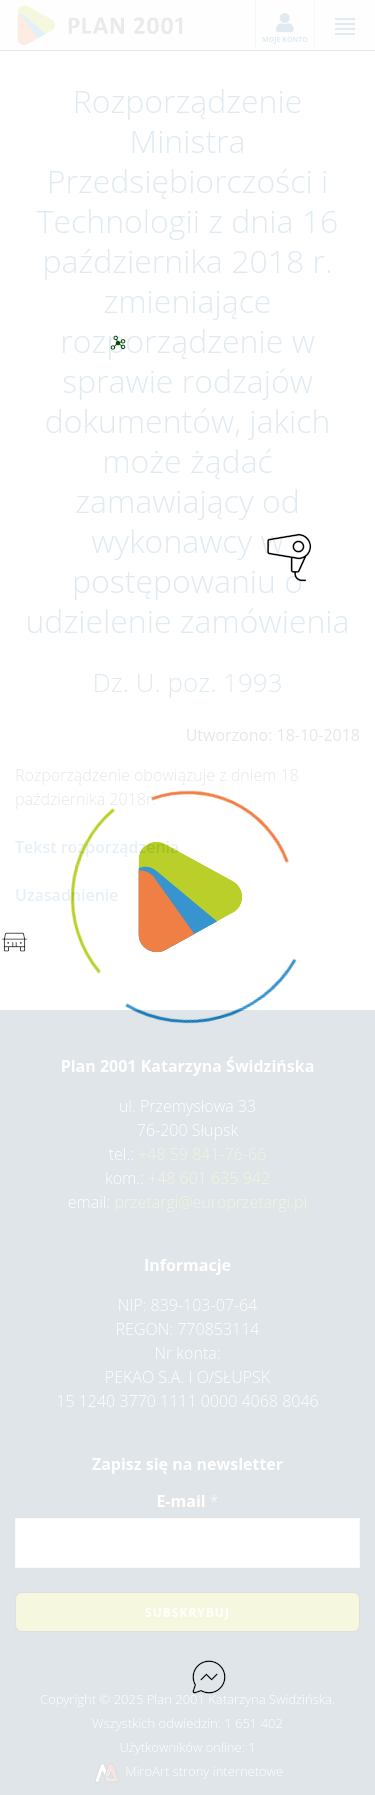  Describe the element at coordinates (209, 1677) in the screenshot. I see `open facebook messenger` at that location.